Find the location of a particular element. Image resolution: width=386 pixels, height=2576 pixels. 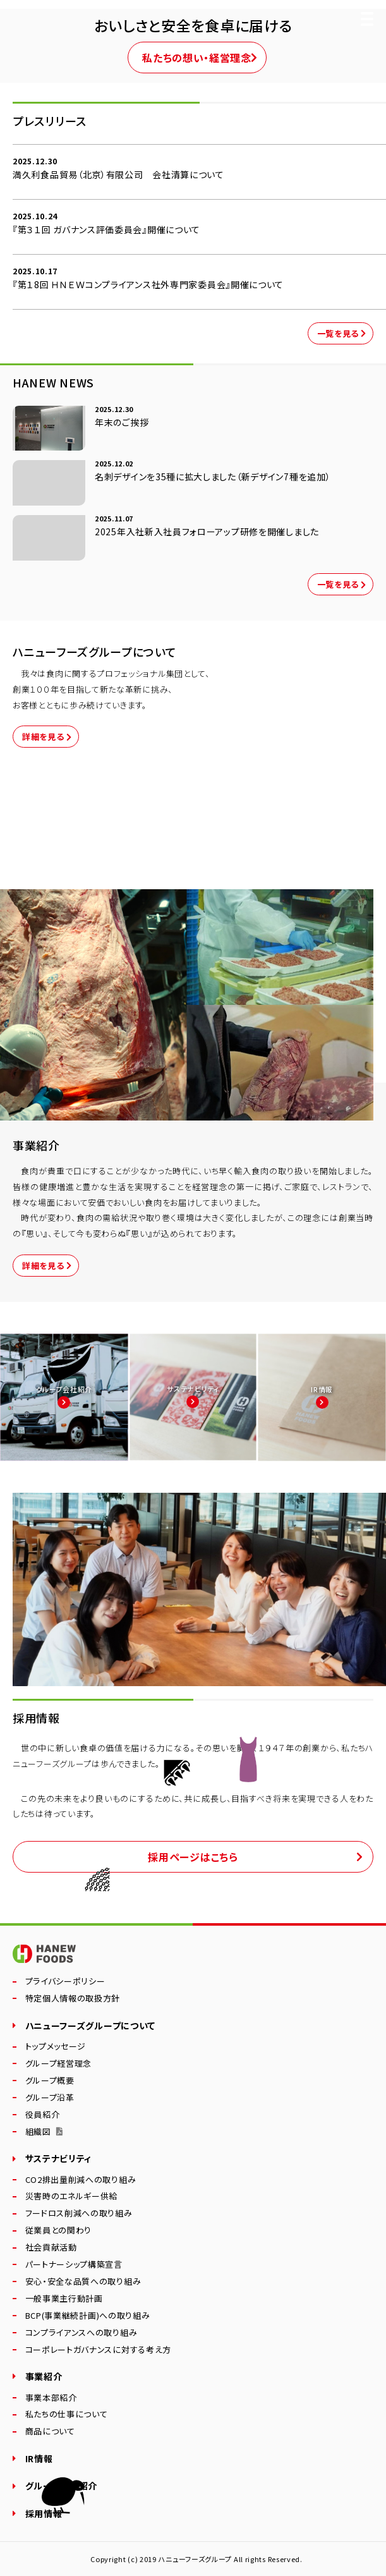

indicates a secure or encrypted connection is located at coordinates (97, 1879).